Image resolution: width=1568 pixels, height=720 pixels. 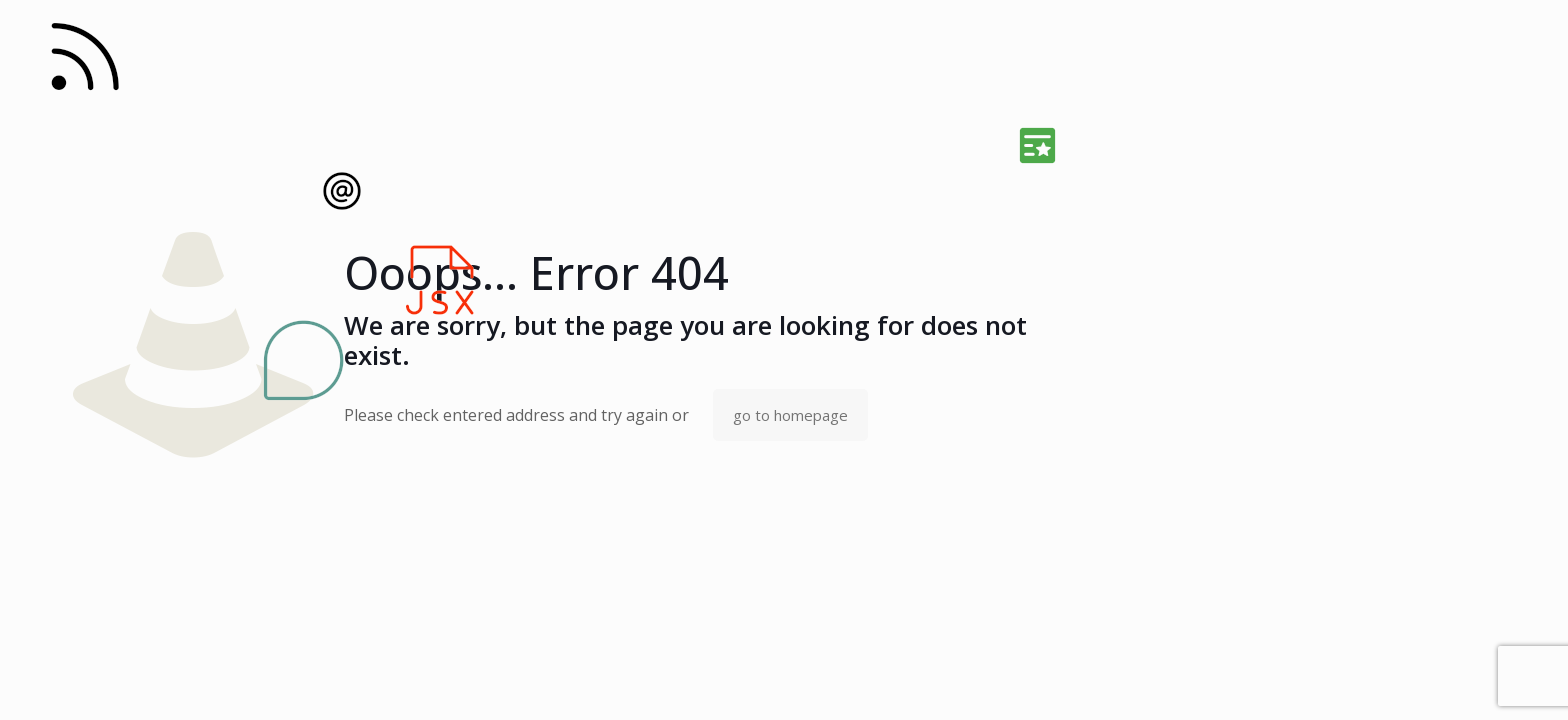 What do you see at coordinates (302, 362) in the screenshot?
I see `open chat or messaging` at bounding box center [302, 362].